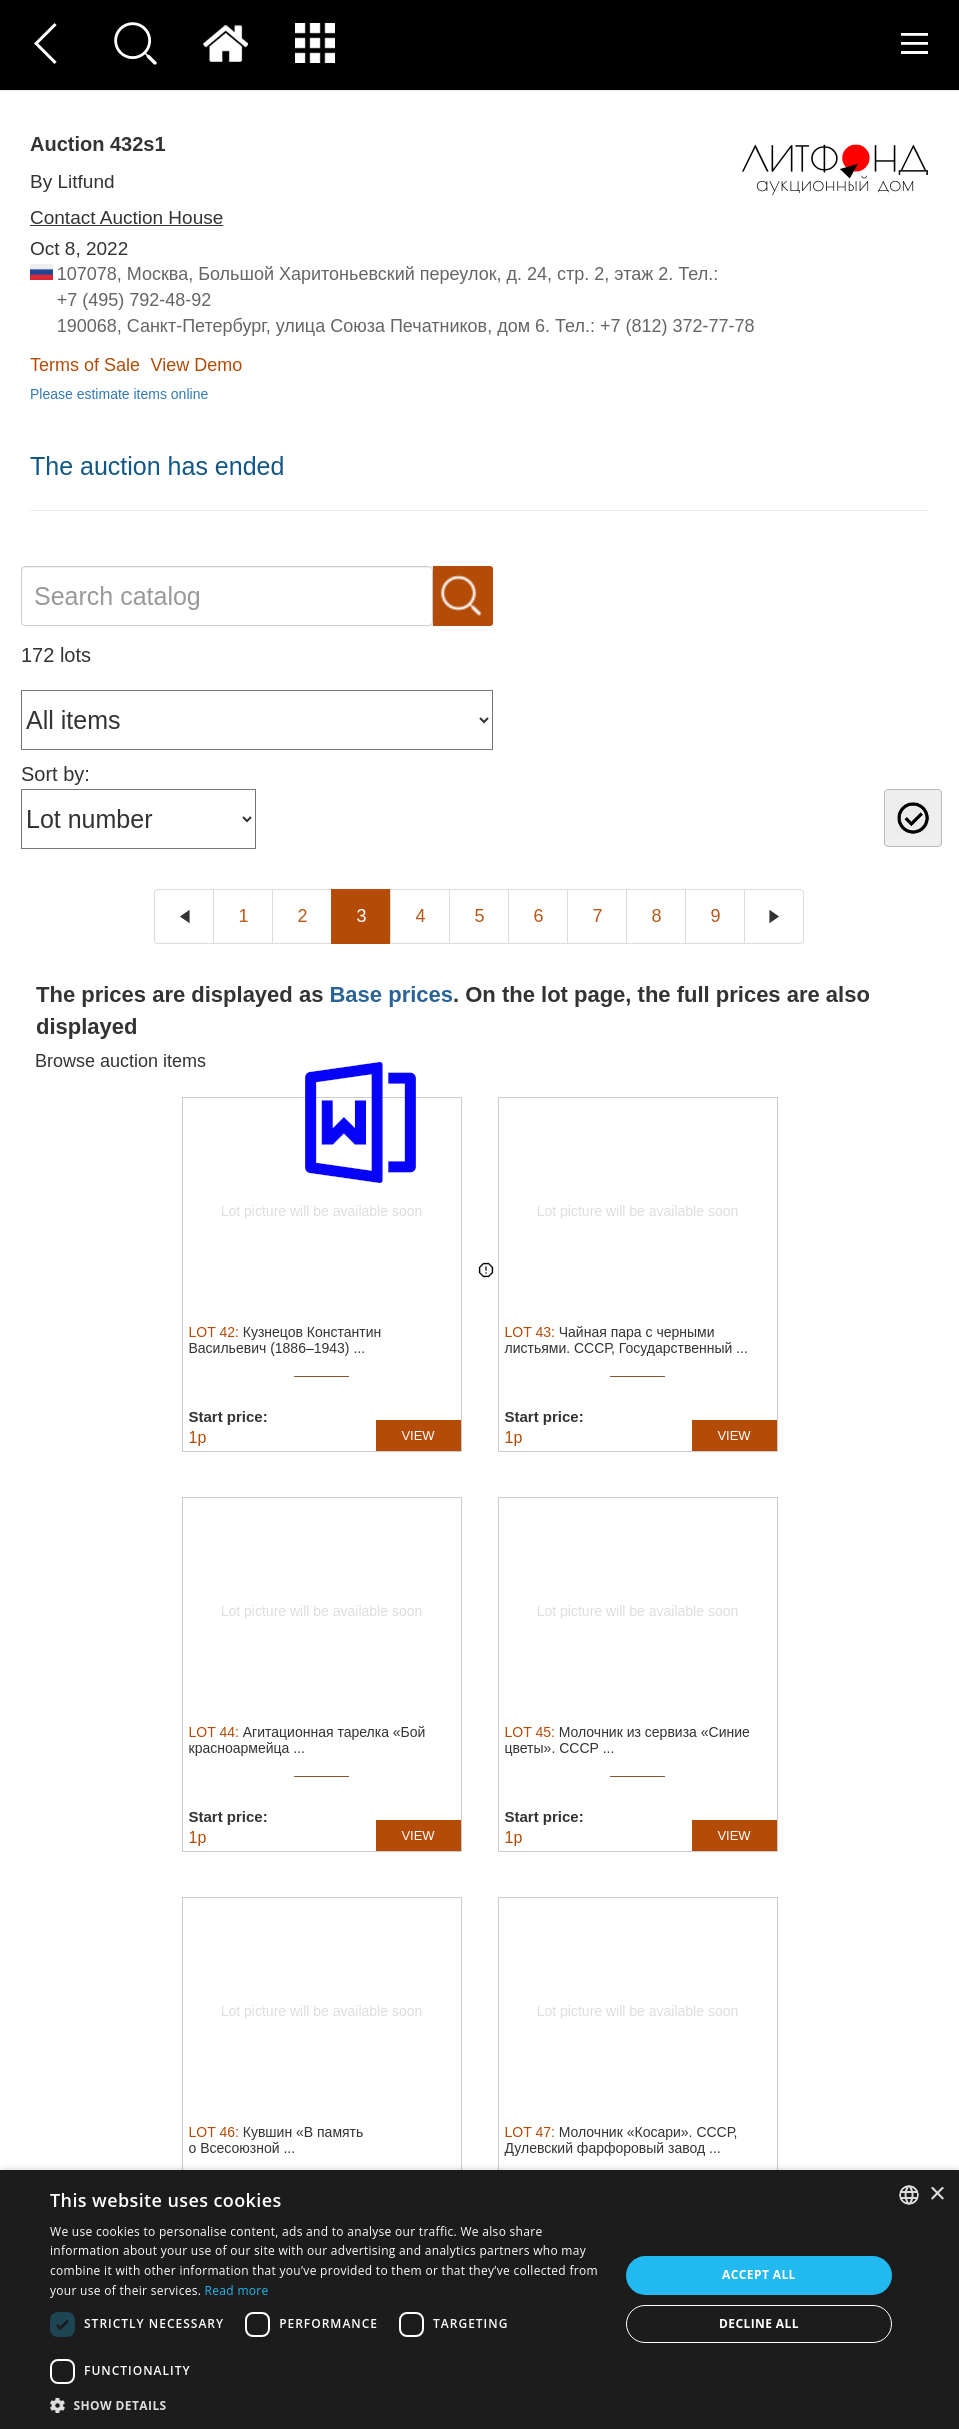  I want to click on open a Microsoft Word document, so click(360, 1122).